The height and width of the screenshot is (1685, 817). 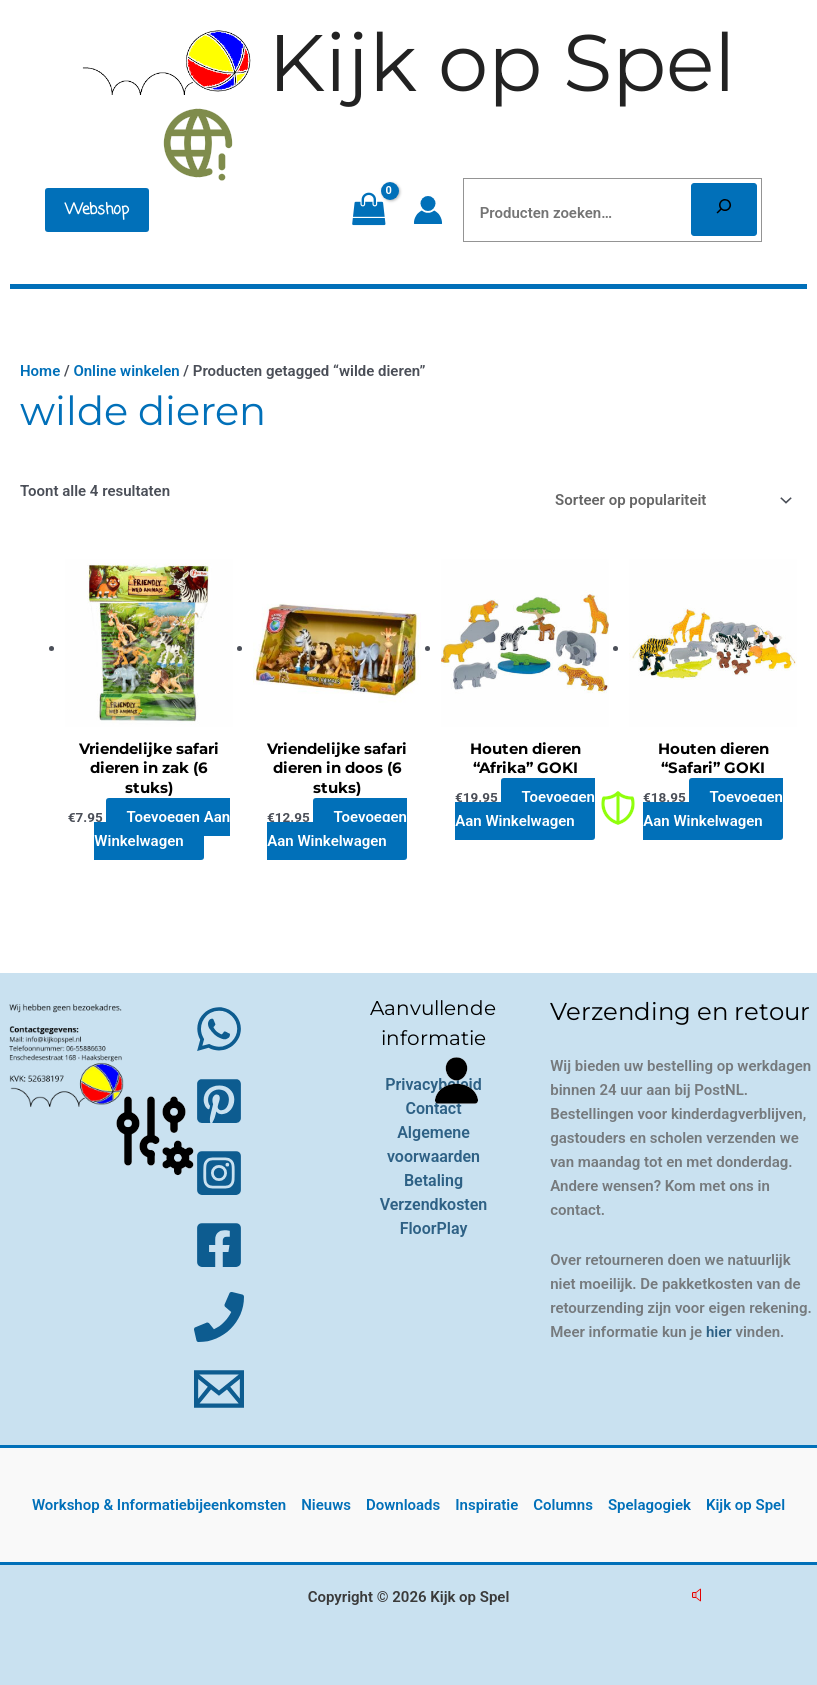 I want to click on view your profile, so click(x=456, y=1080).